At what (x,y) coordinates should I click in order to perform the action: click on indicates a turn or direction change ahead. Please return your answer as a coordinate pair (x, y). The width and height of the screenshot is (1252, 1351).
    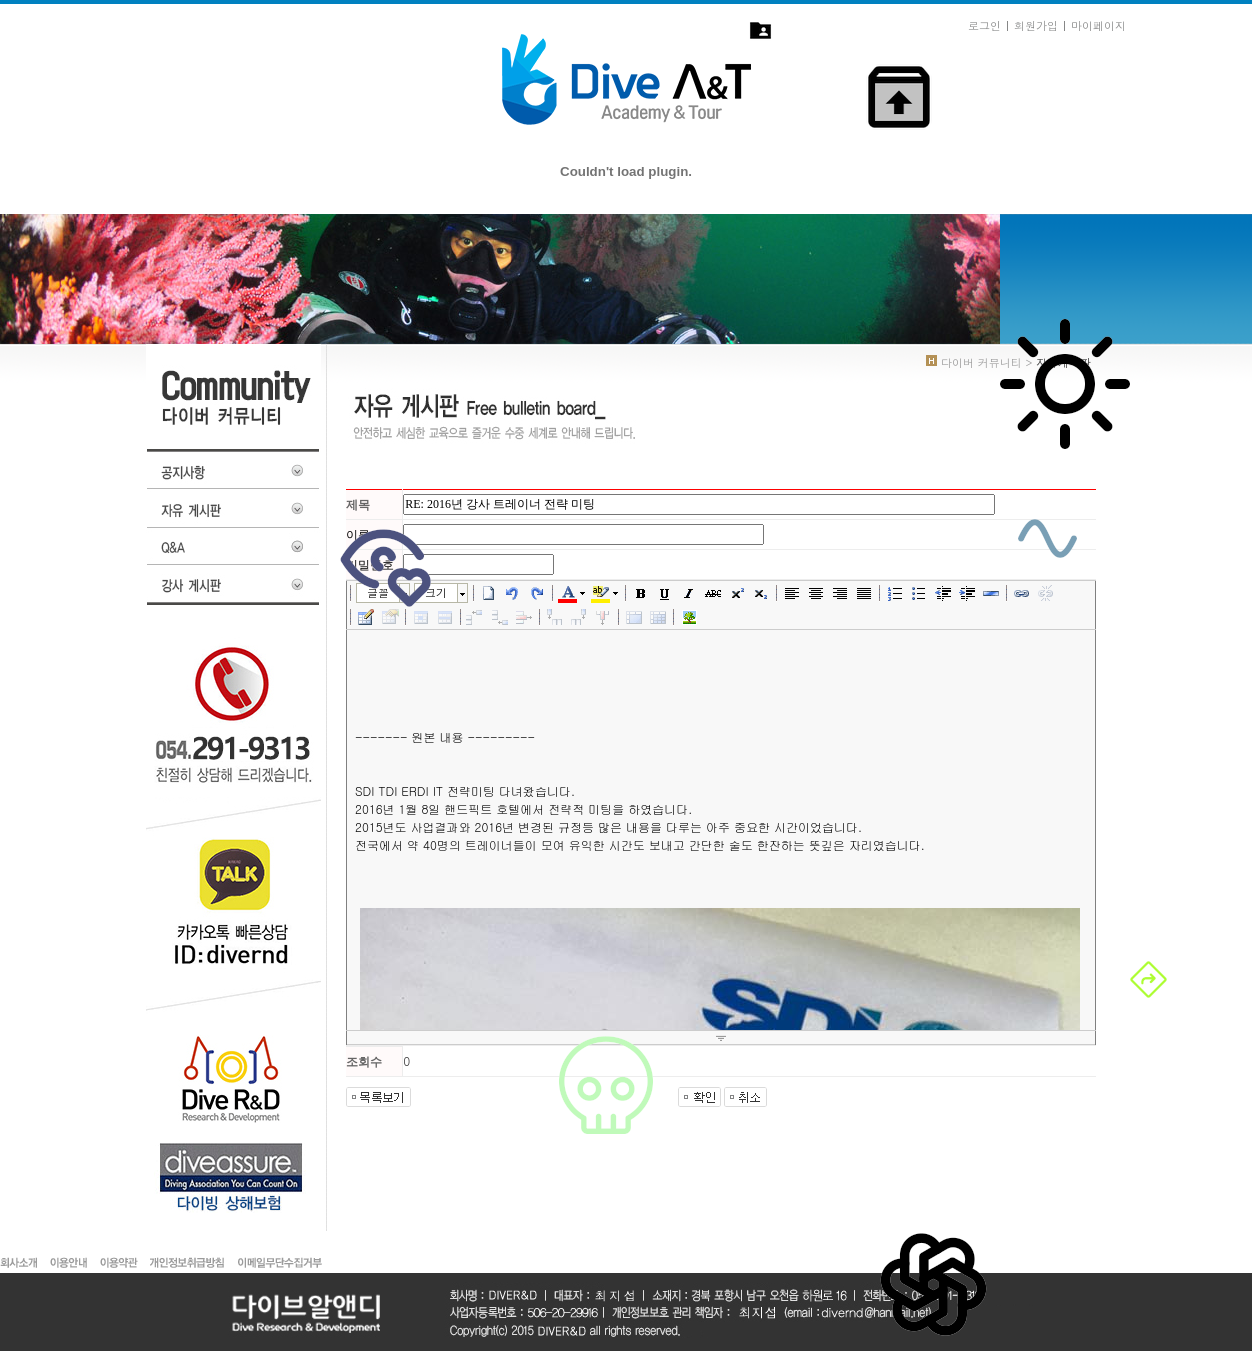
    Looking at the image, I should click on (1148, 979).